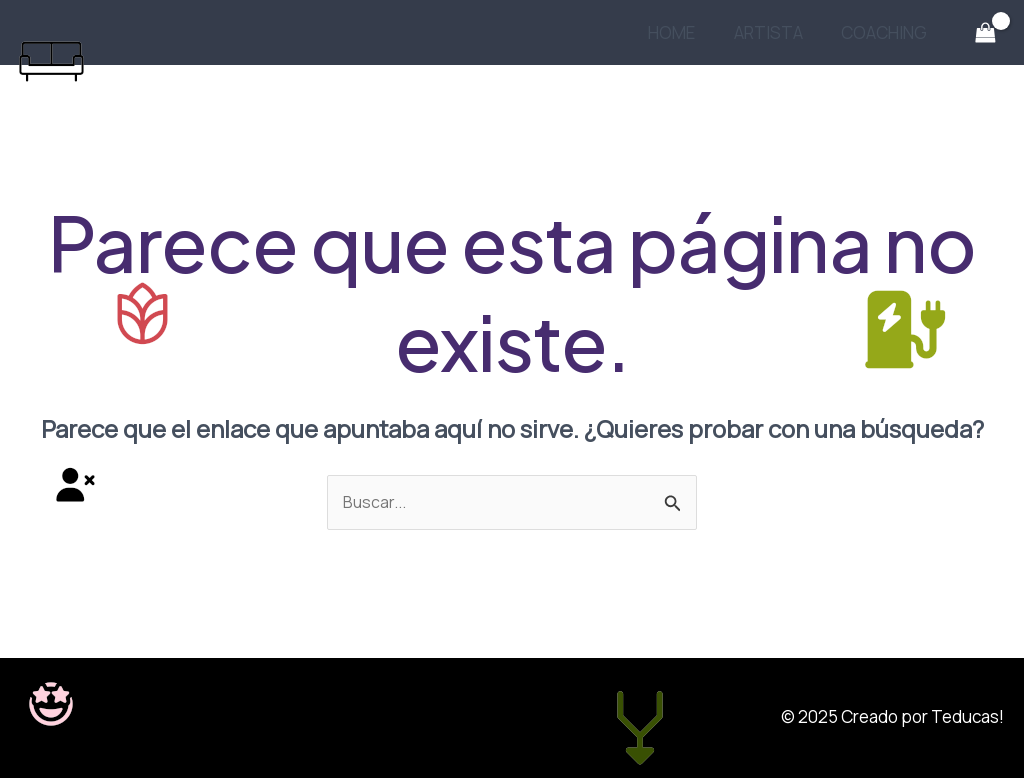 This screenshot has height=778, width=1024. I want to click on find nearby electric vehicle charging stations, so click(901, 329).